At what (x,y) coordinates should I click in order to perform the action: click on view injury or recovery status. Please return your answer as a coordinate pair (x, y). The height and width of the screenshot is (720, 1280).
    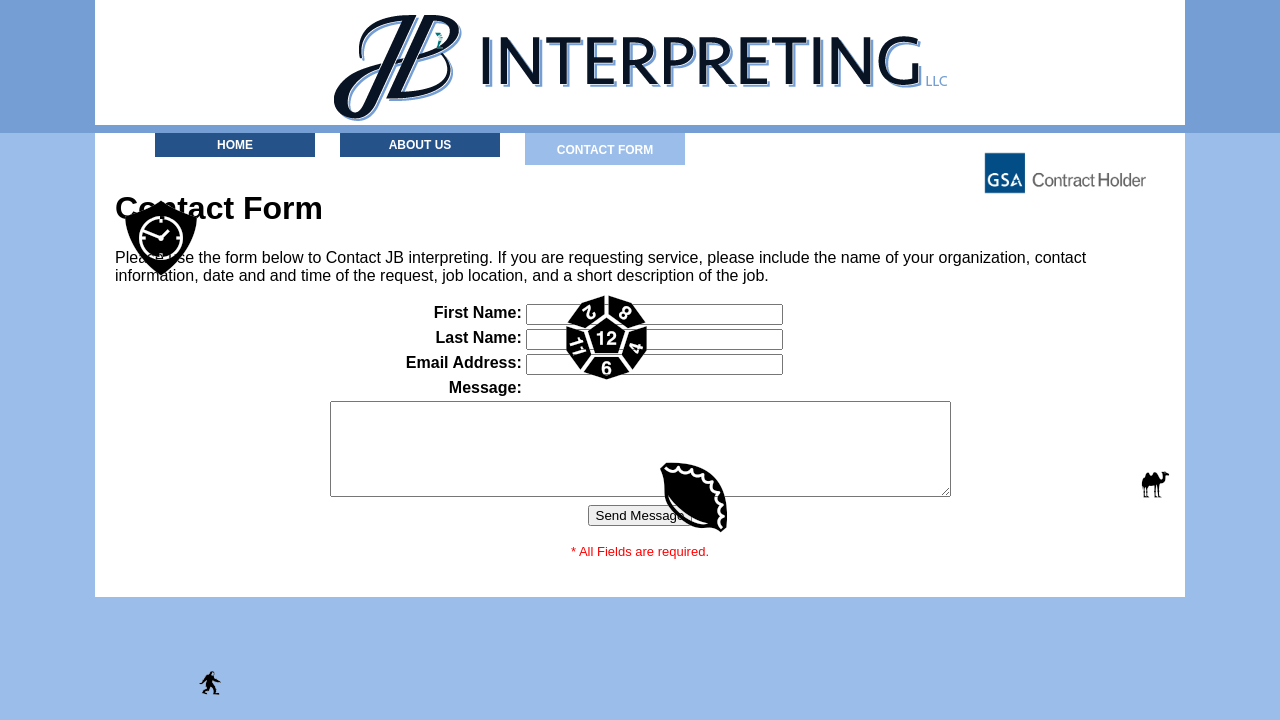
    Looking at the image, I should click on (439, 40).